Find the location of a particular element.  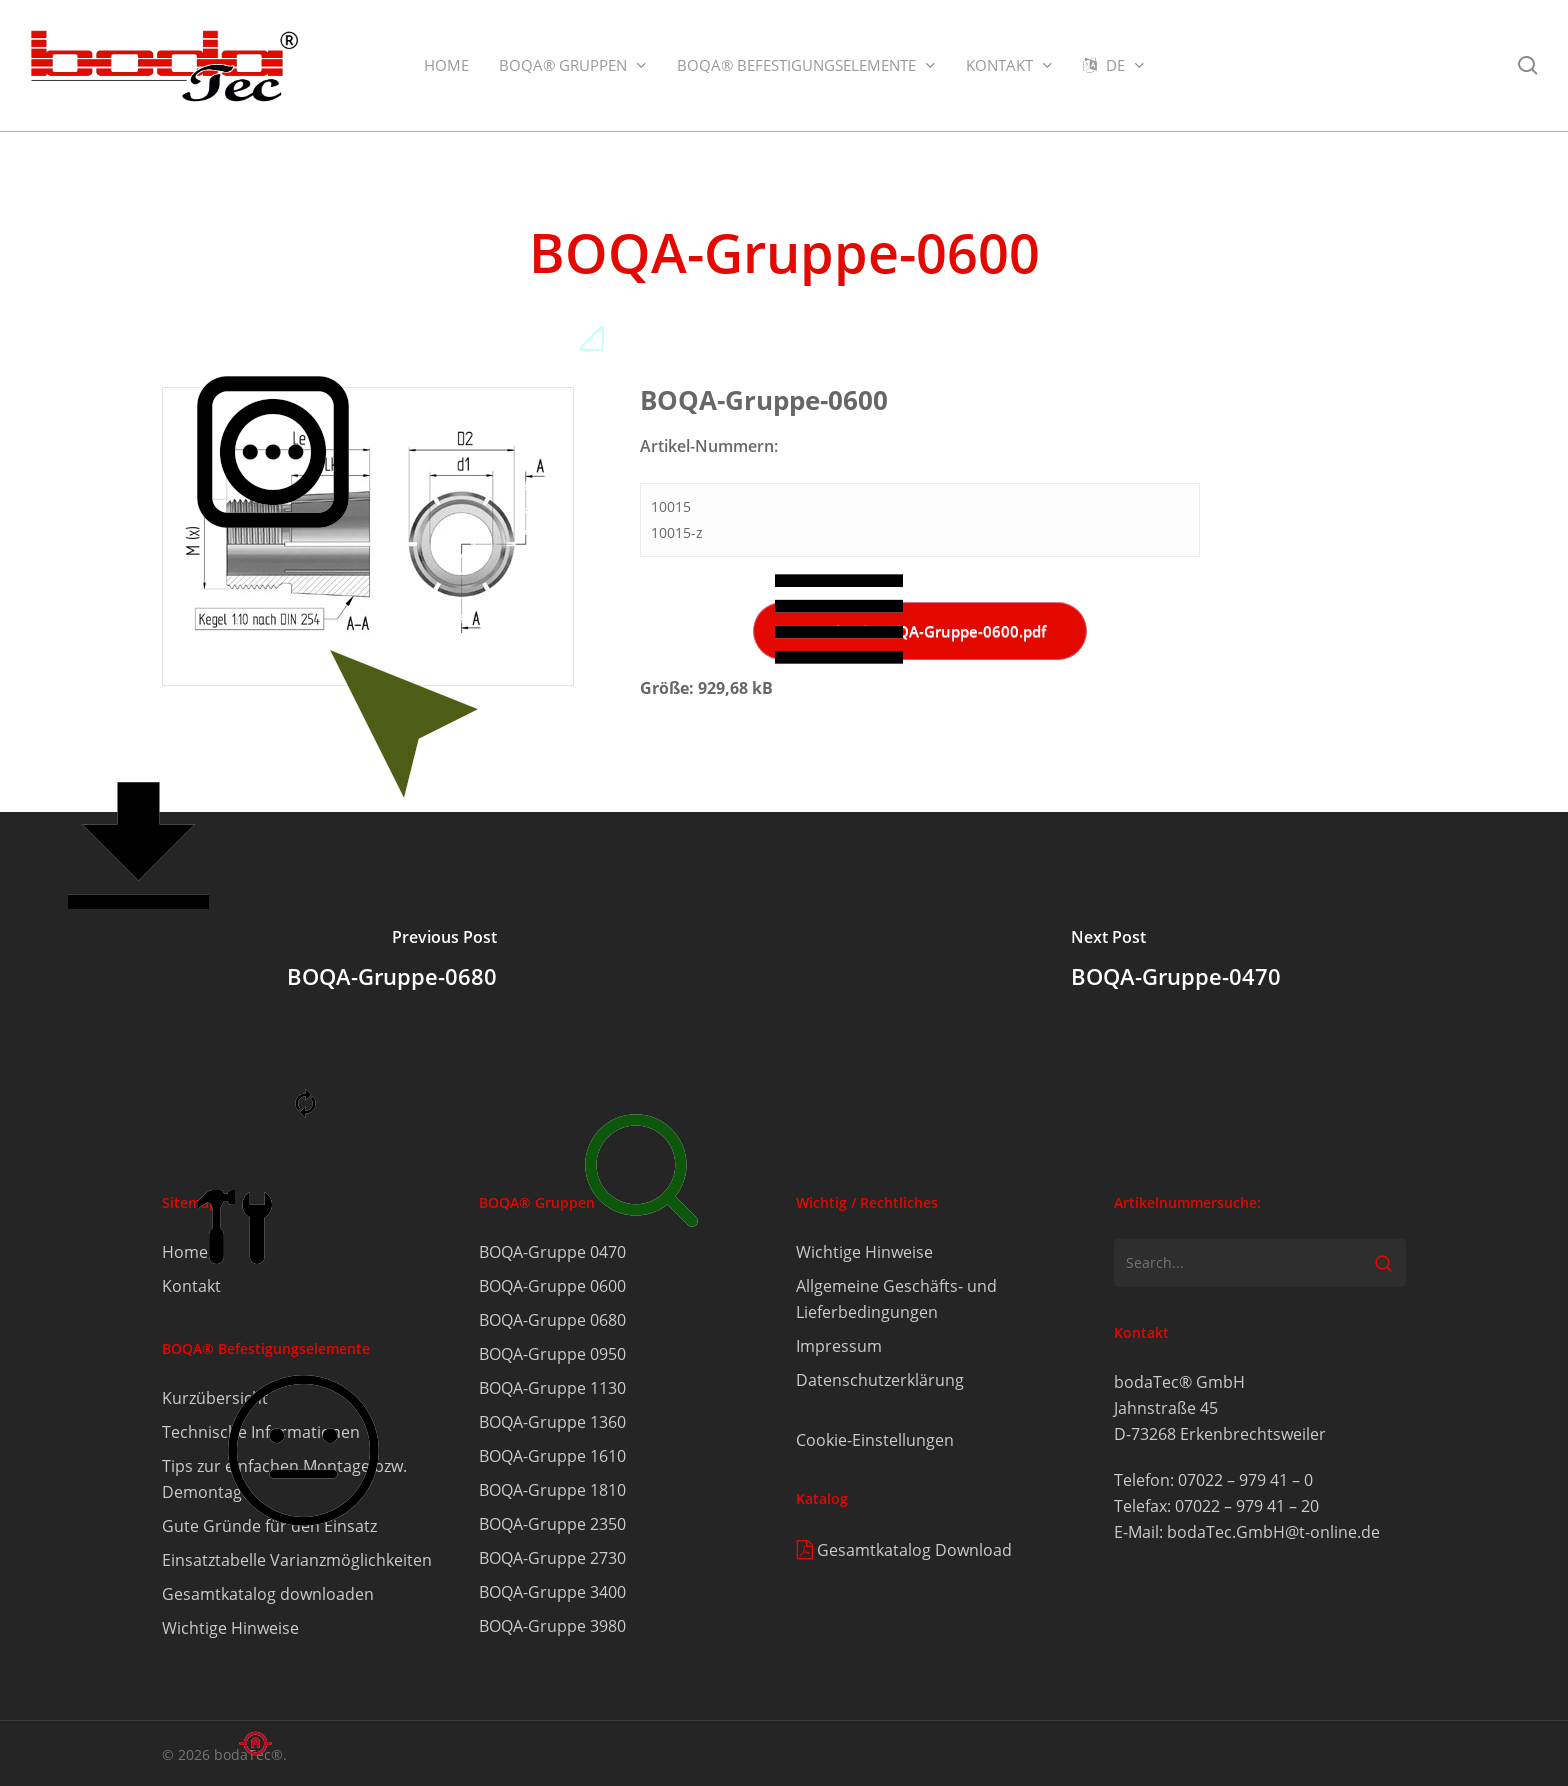

switch to list view is located at coordinates (839, 619).